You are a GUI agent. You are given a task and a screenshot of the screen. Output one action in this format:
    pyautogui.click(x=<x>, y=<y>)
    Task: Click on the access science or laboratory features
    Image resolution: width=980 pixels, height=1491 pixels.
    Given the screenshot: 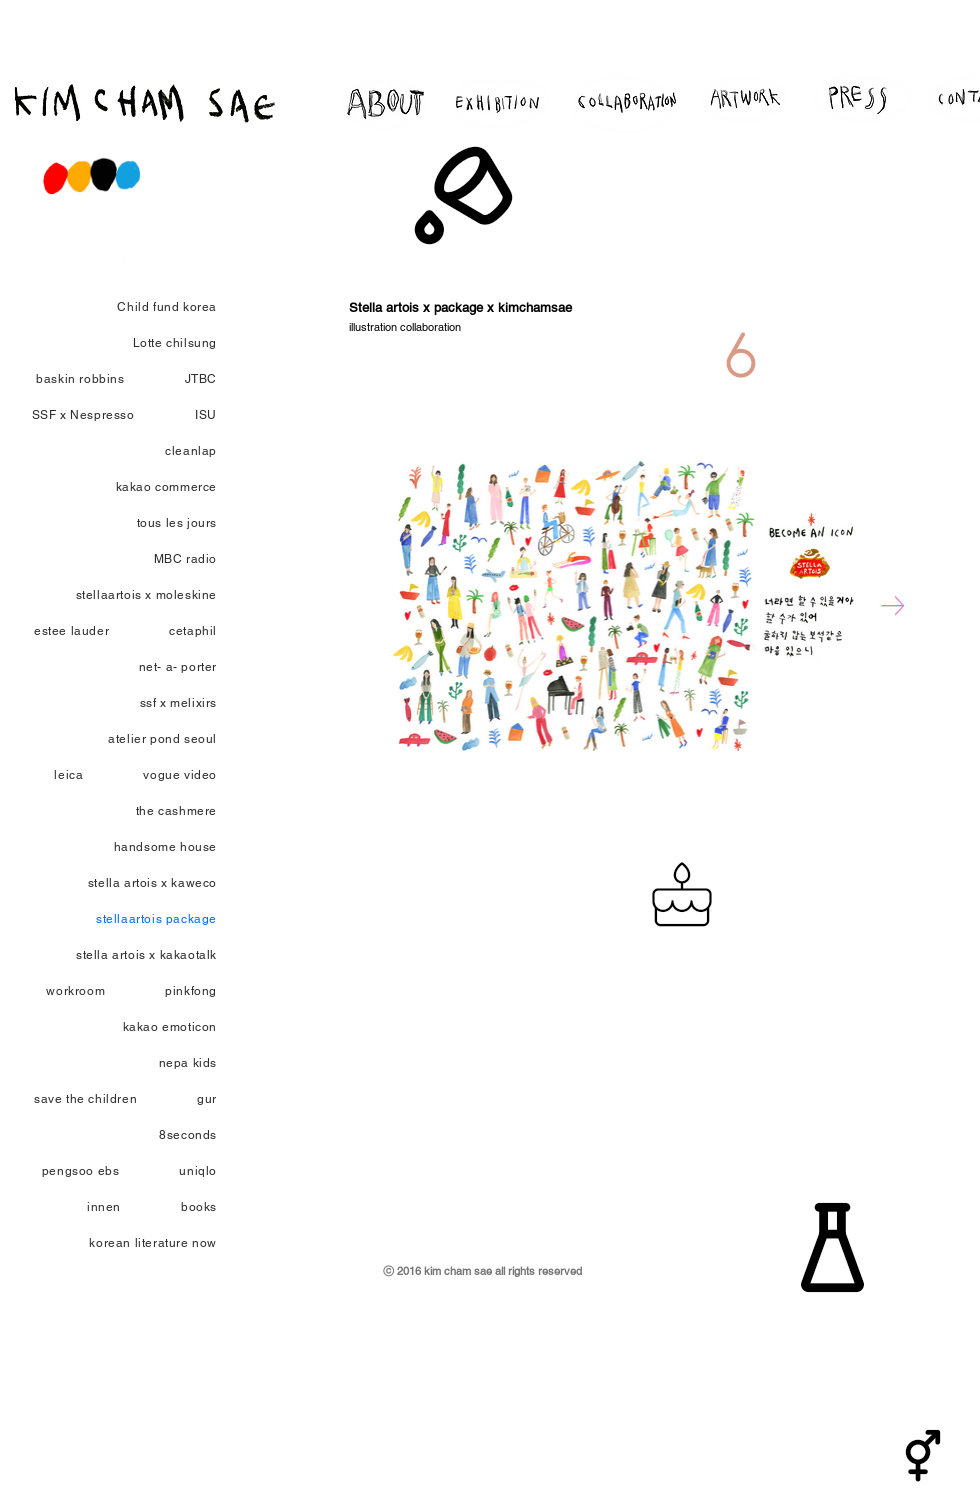 What is the action you would take?
    pyautogui.click(x=832, y=1247)
    